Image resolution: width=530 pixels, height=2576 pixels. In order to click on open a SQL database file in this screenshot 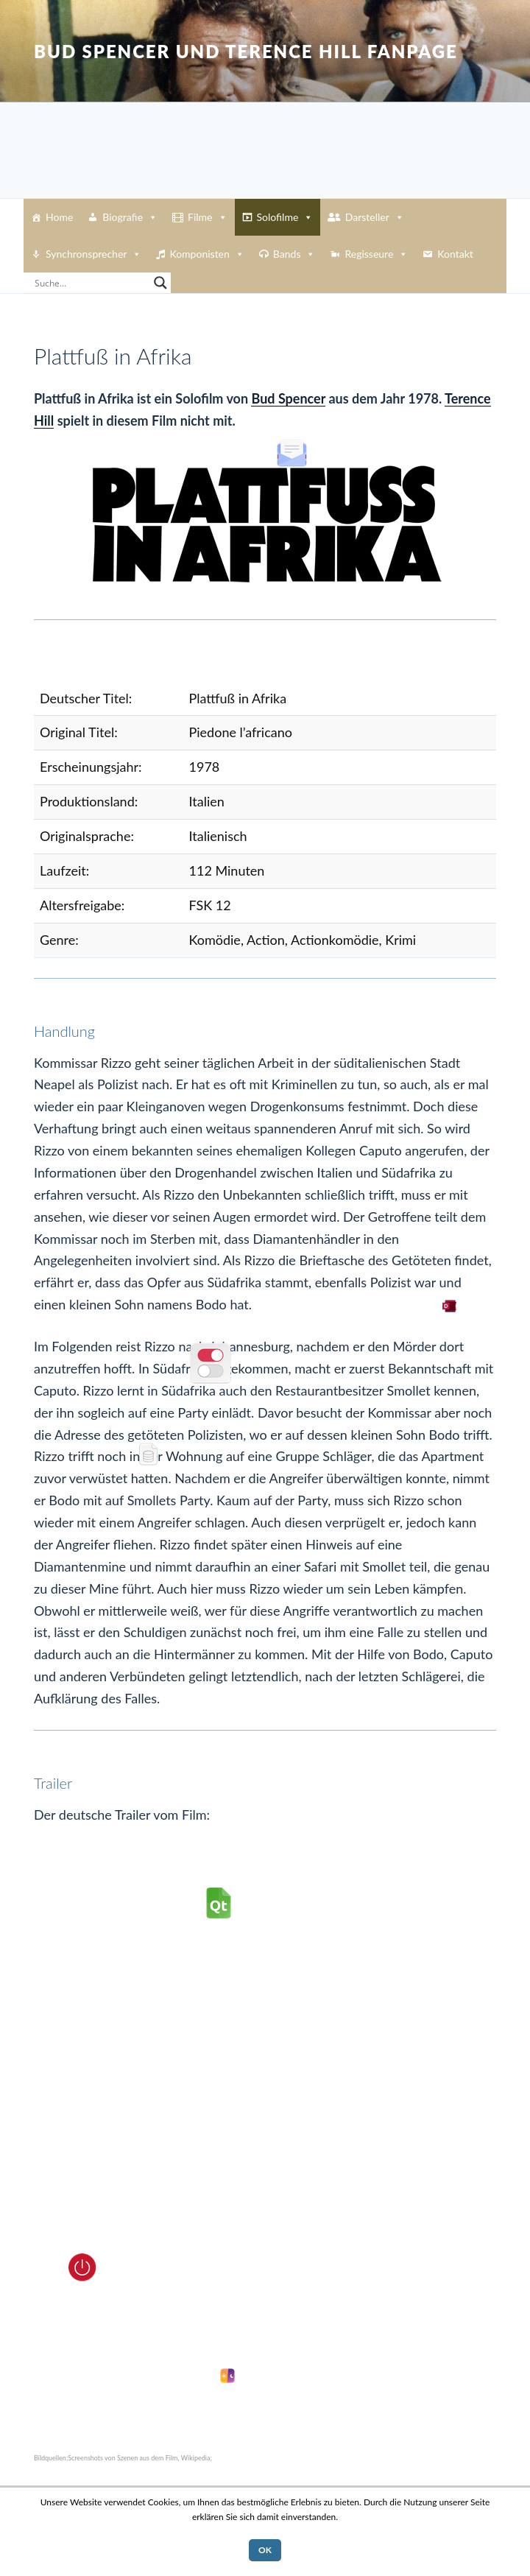, I will do `click(148, 1454)`.